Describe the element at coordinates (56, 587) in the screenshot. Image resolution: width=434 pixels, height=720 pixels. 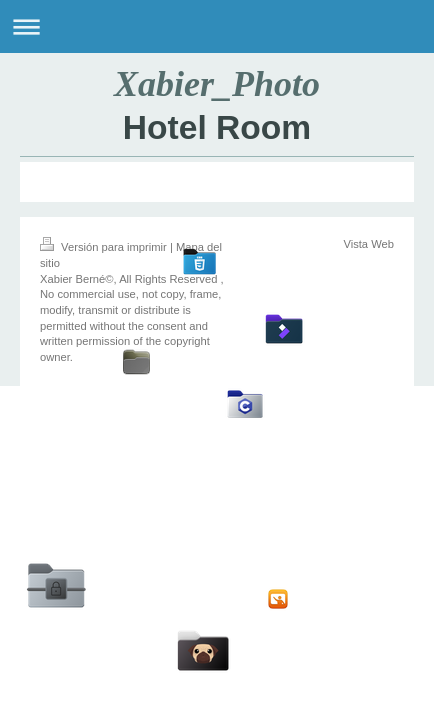
I see `access a password-protected folder` at that location.